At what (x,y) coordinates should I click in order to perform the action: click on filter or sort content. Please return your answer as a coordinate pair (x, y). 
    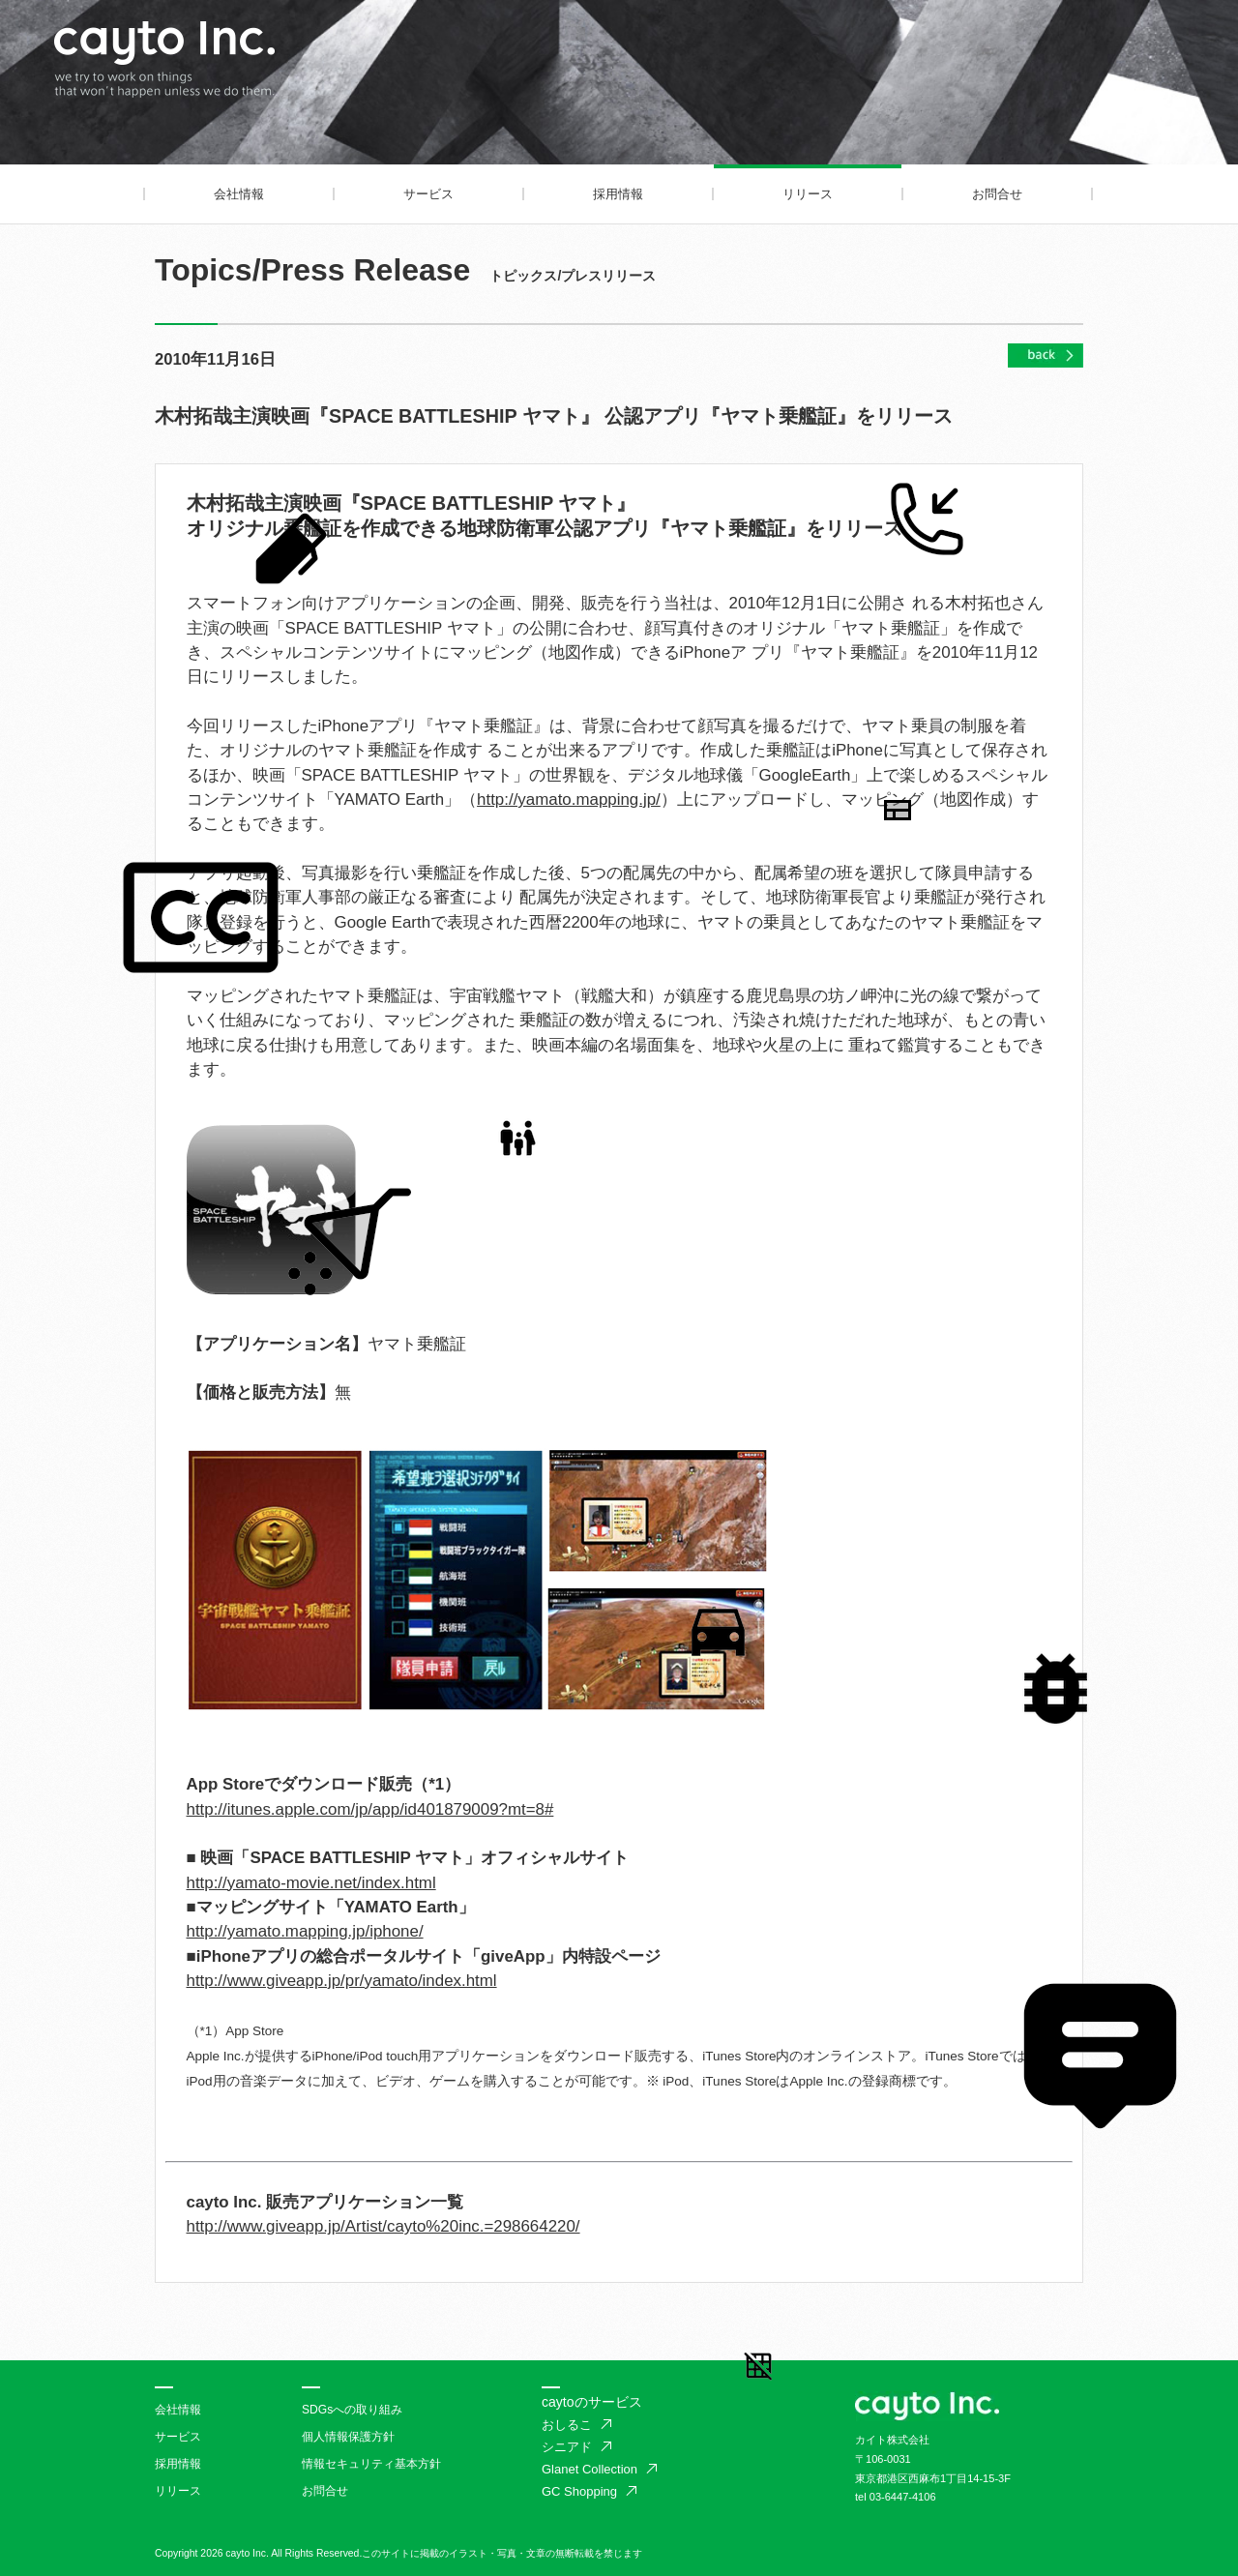
    Looking at the image, I should click on (347, 1235).